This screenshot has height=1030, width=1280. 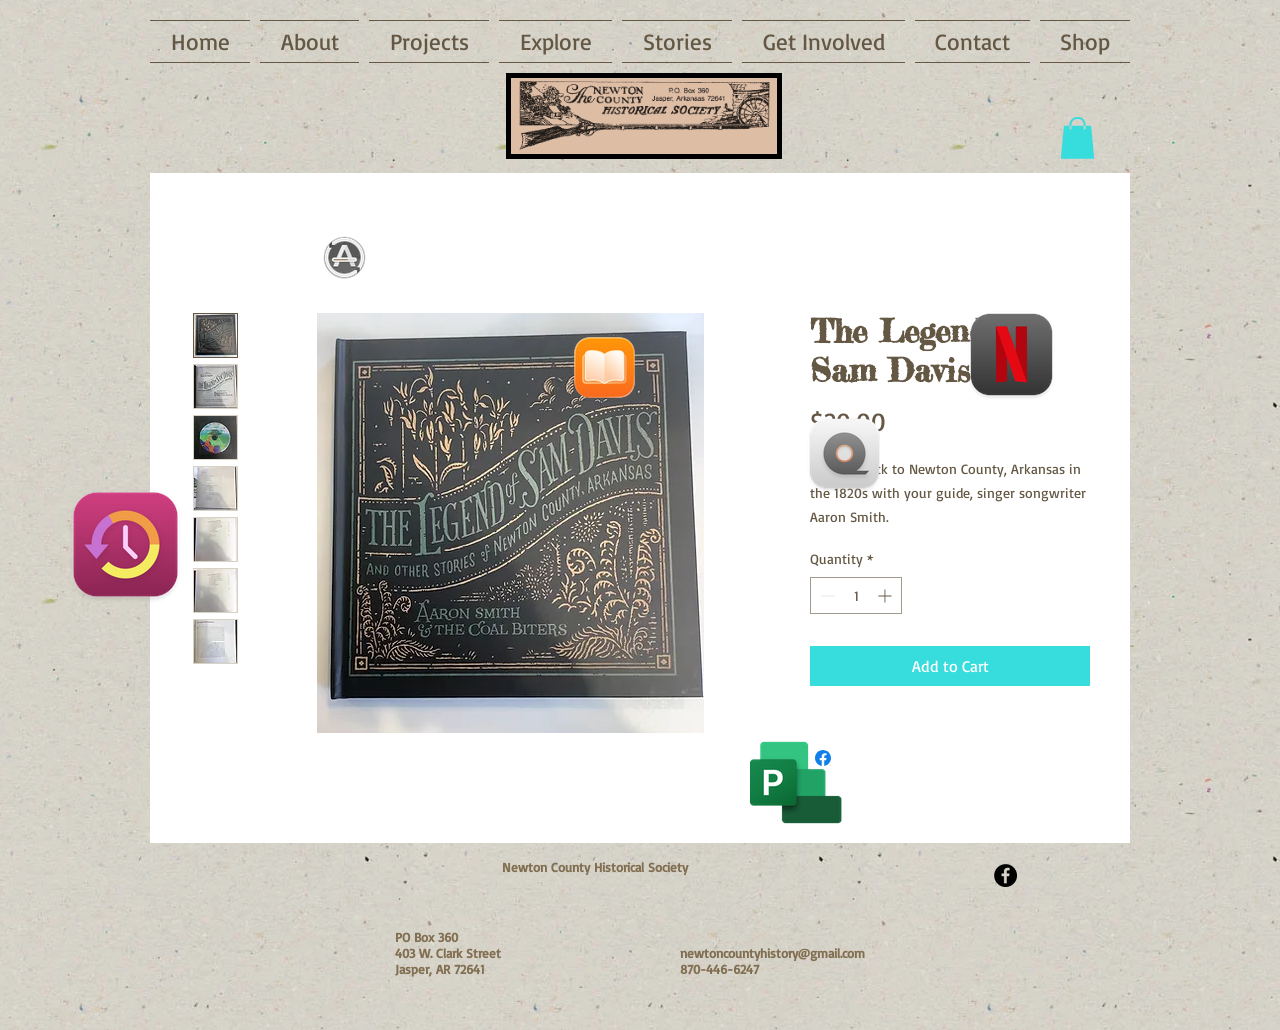 What do you see at coordinates (844, 453) in the screenshot?
I see `open flatseal to manage flatpak permissions` at bounding box center [844, 453].